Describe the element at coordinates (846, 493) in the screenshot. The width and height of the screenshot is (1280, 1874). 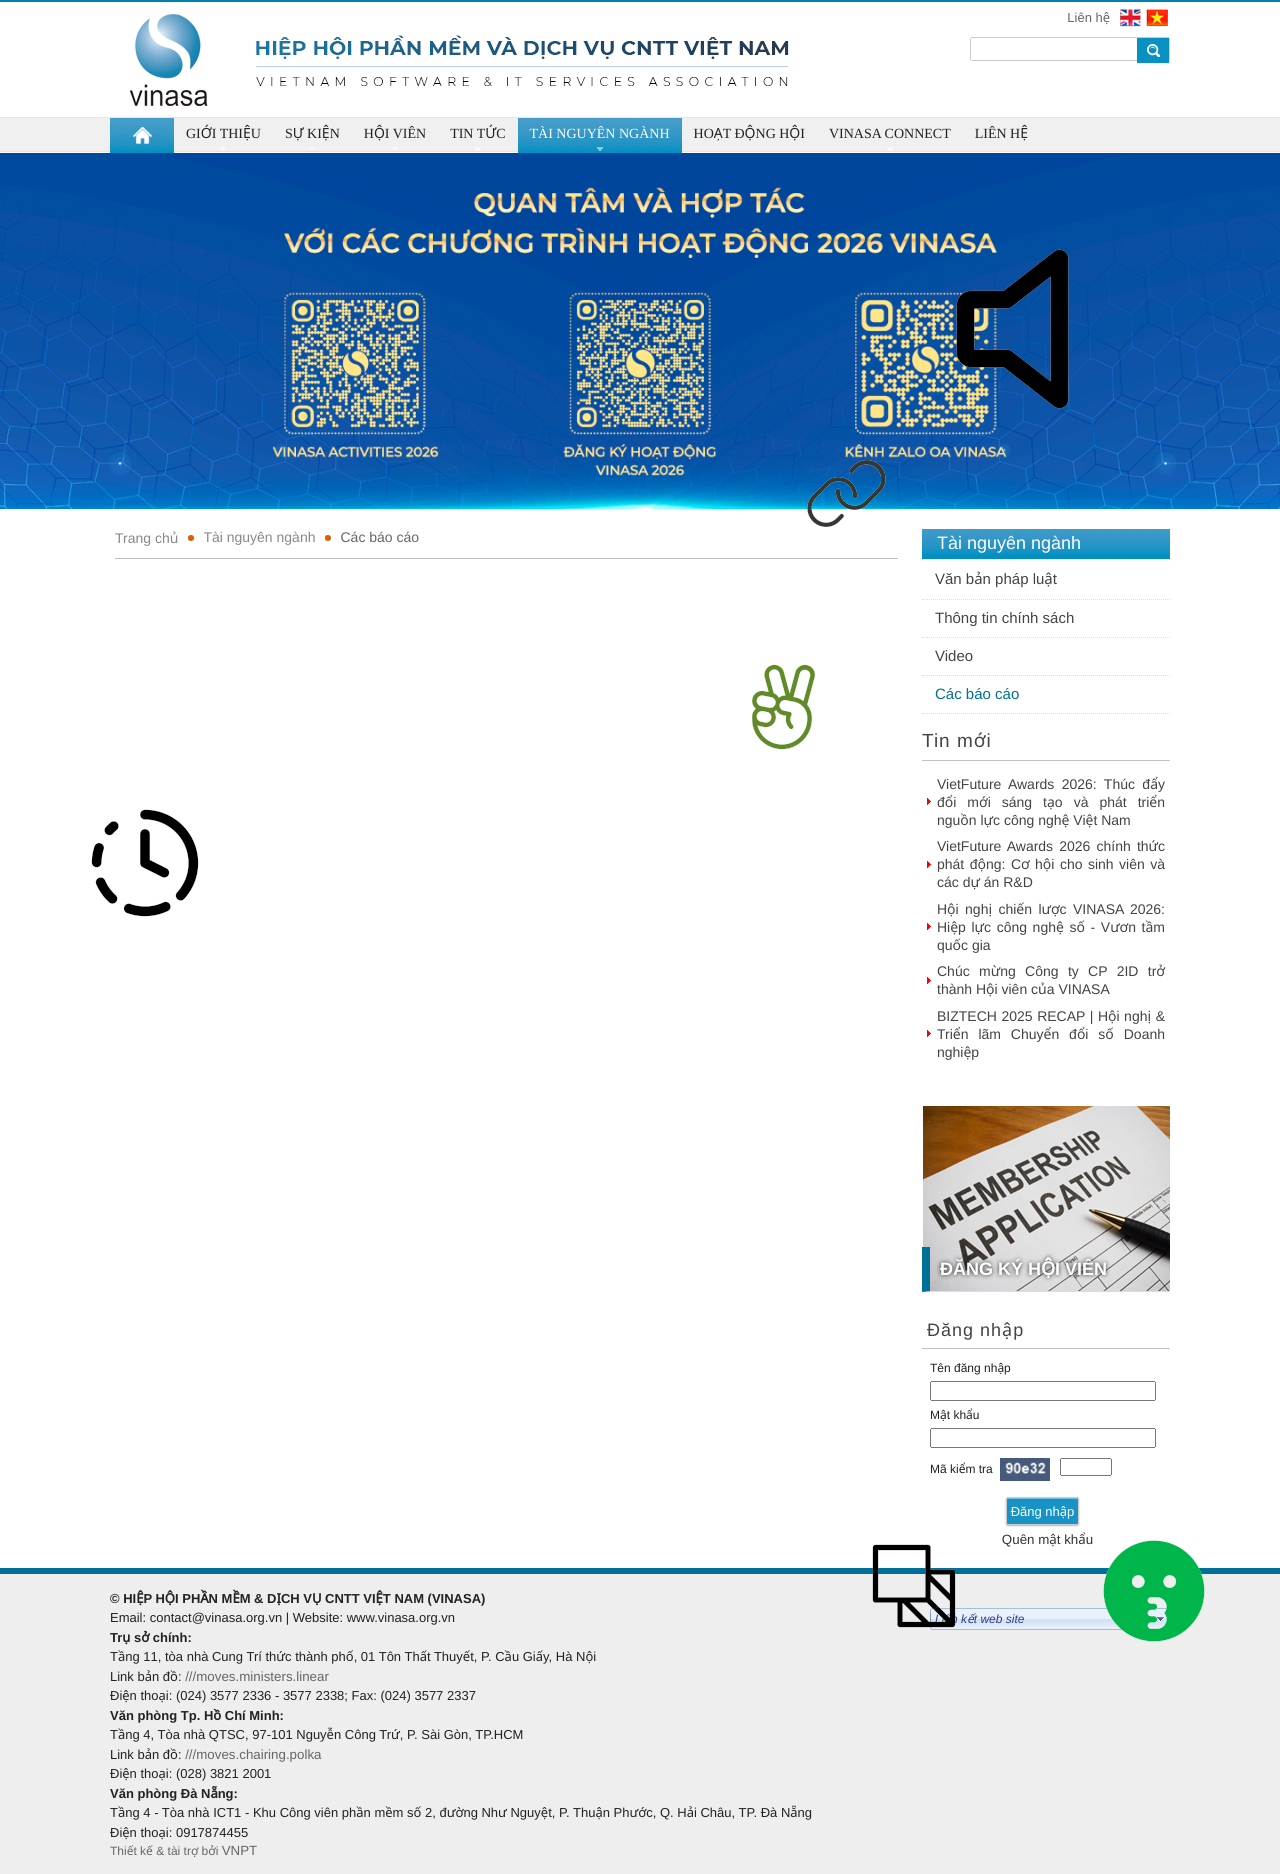
I see `copy or share a link` at that location.